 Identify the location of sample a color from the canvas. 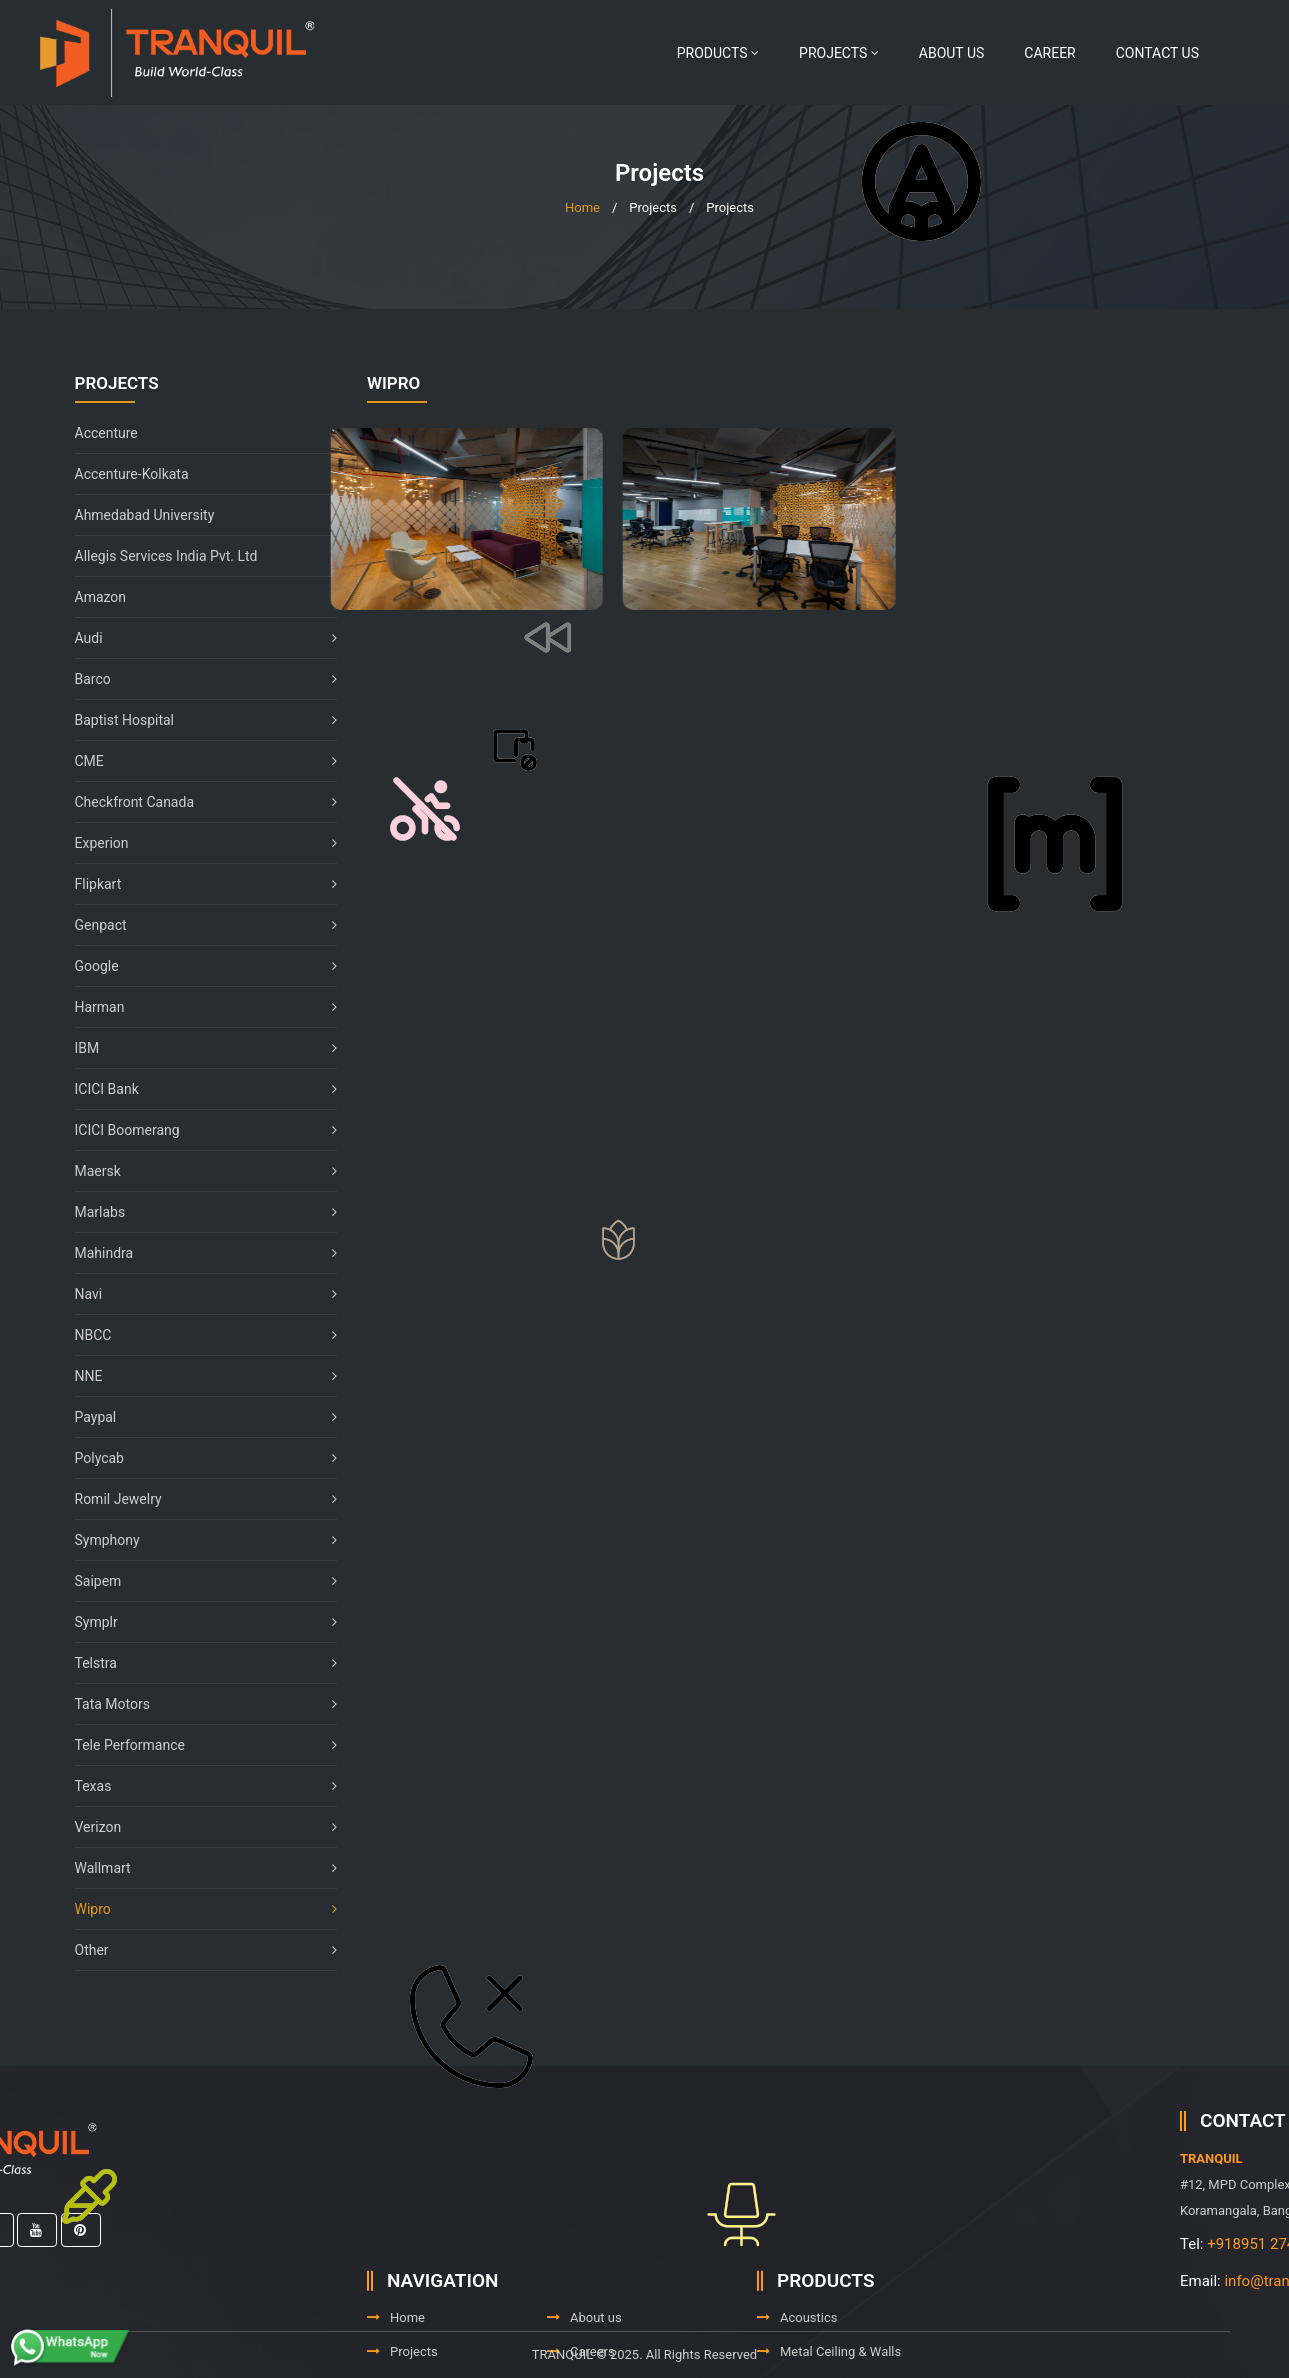
(89, 2196).